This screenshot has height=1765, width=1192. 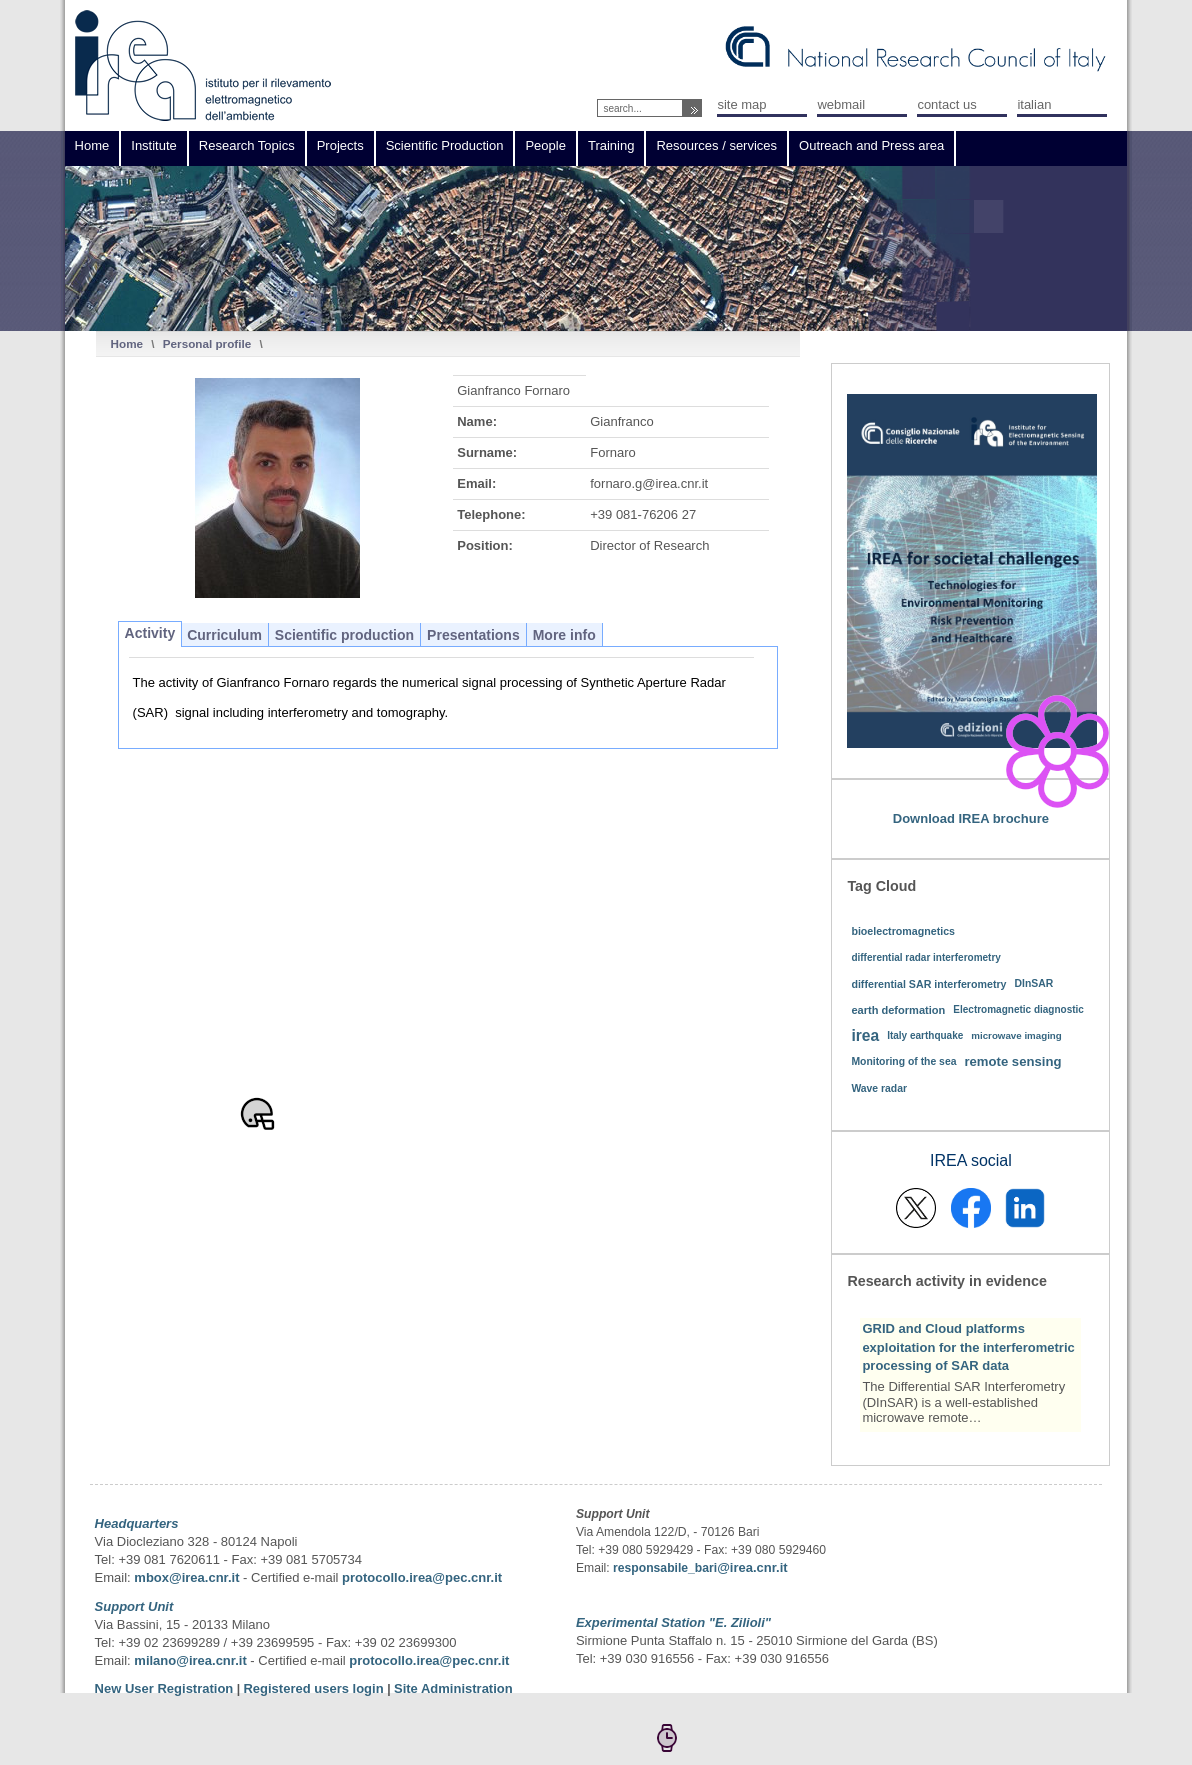 I want to click on access football or sports content, so click(x=257, y=1114).